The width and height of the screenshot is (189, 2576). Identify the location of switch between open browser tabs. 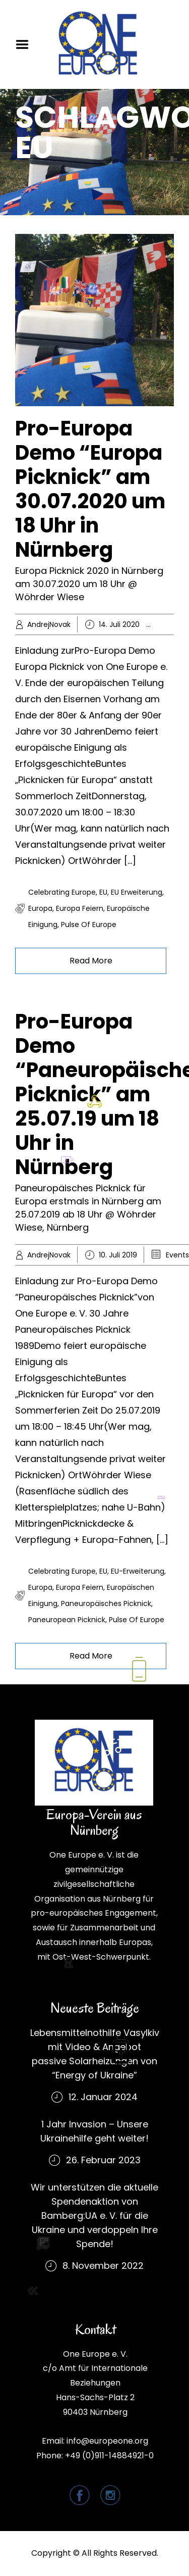
(161, 1497).